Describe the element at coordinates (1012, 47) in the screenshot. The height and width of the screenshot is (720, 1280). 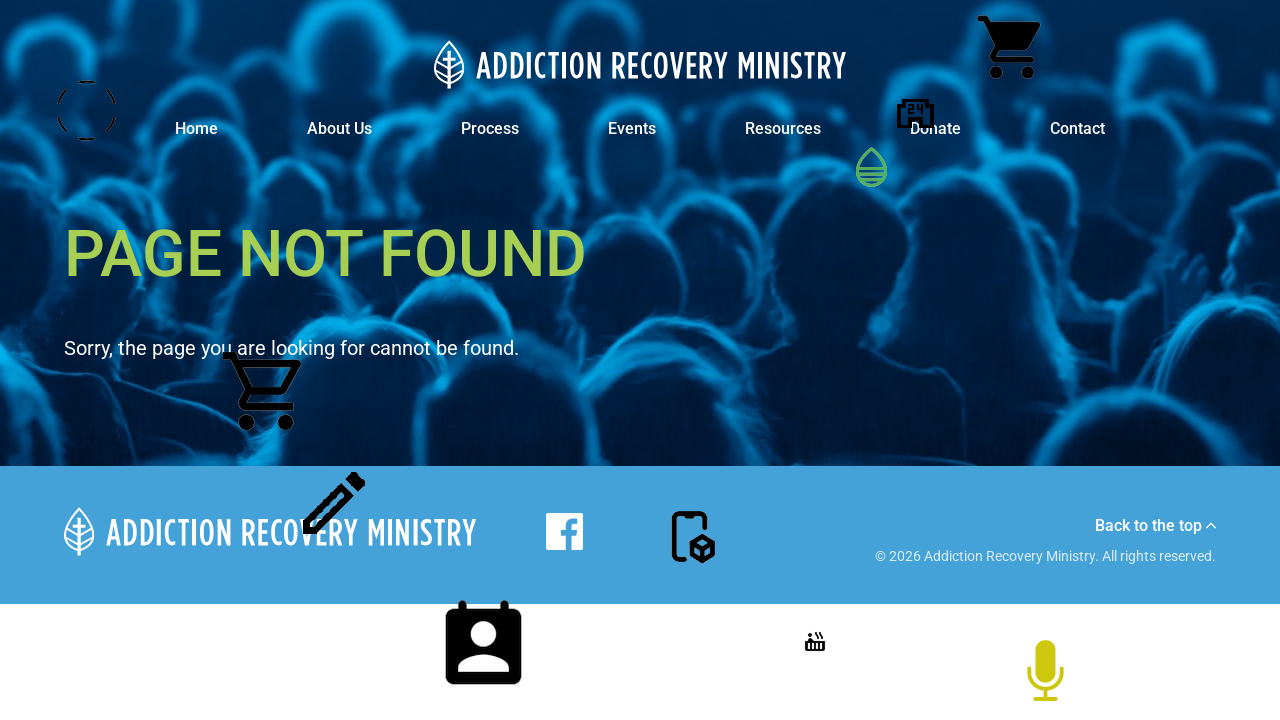
I see `view nearby grocery stores` at that location.